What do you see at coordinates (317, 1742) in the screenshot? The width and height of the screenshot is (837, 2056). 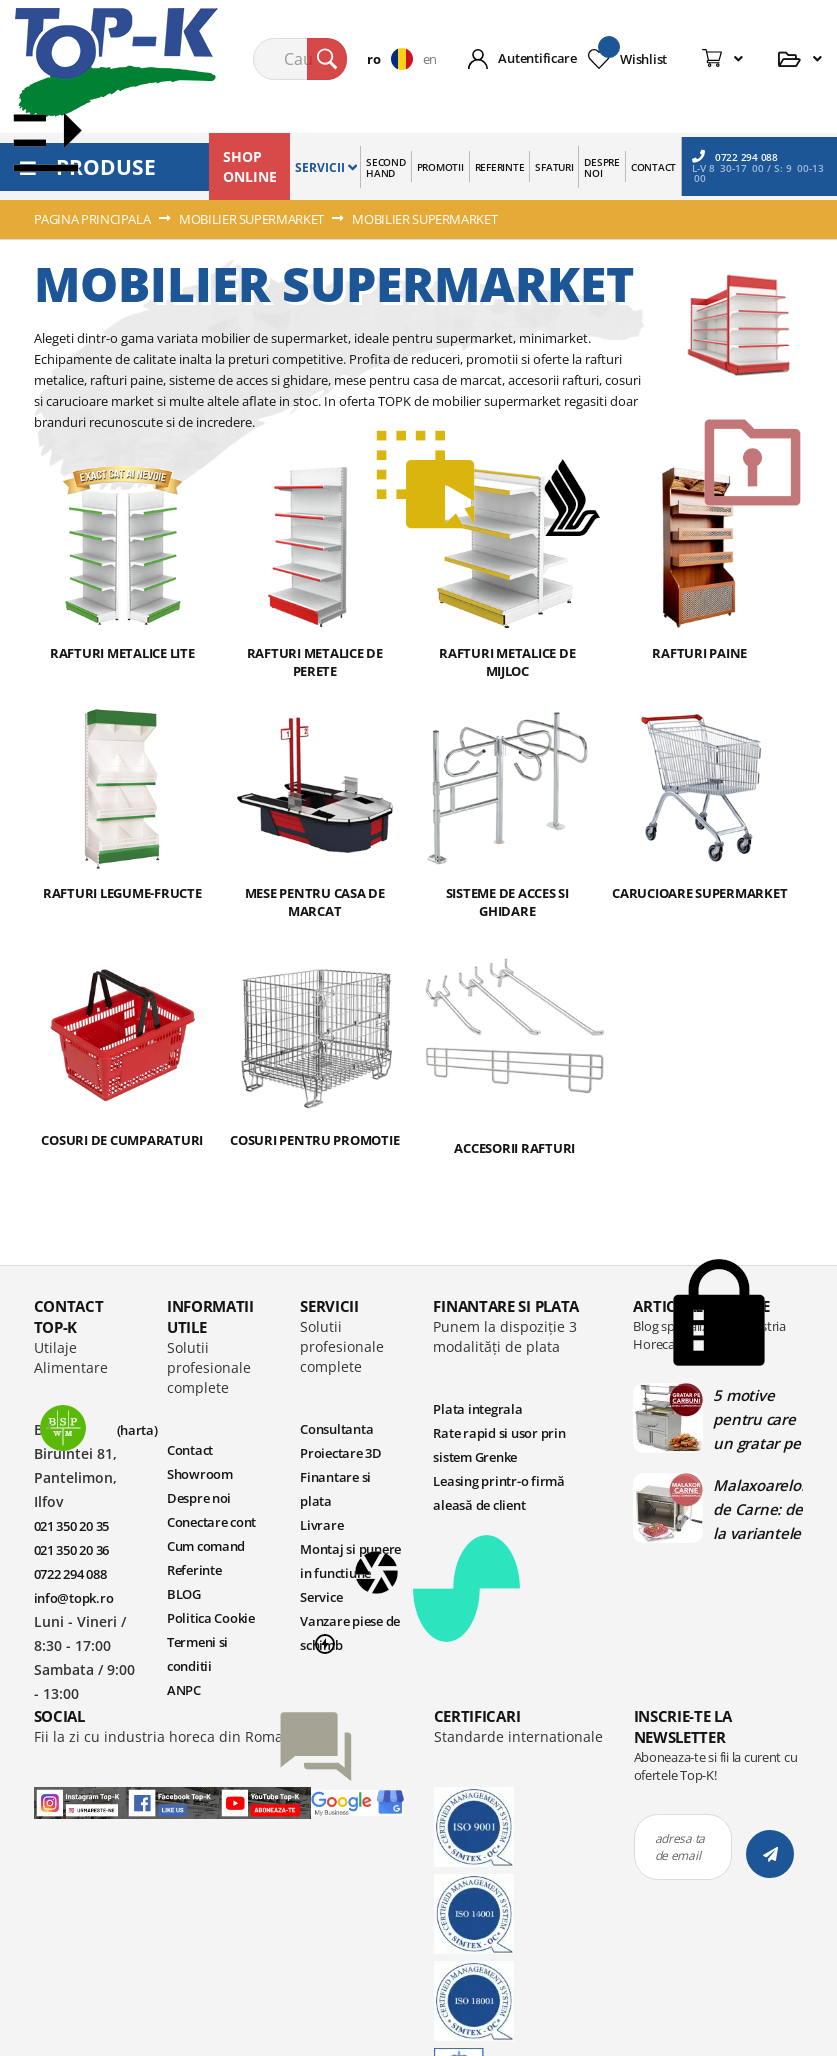 I see `open conversation or chat` at bounding box center [317, 1742].